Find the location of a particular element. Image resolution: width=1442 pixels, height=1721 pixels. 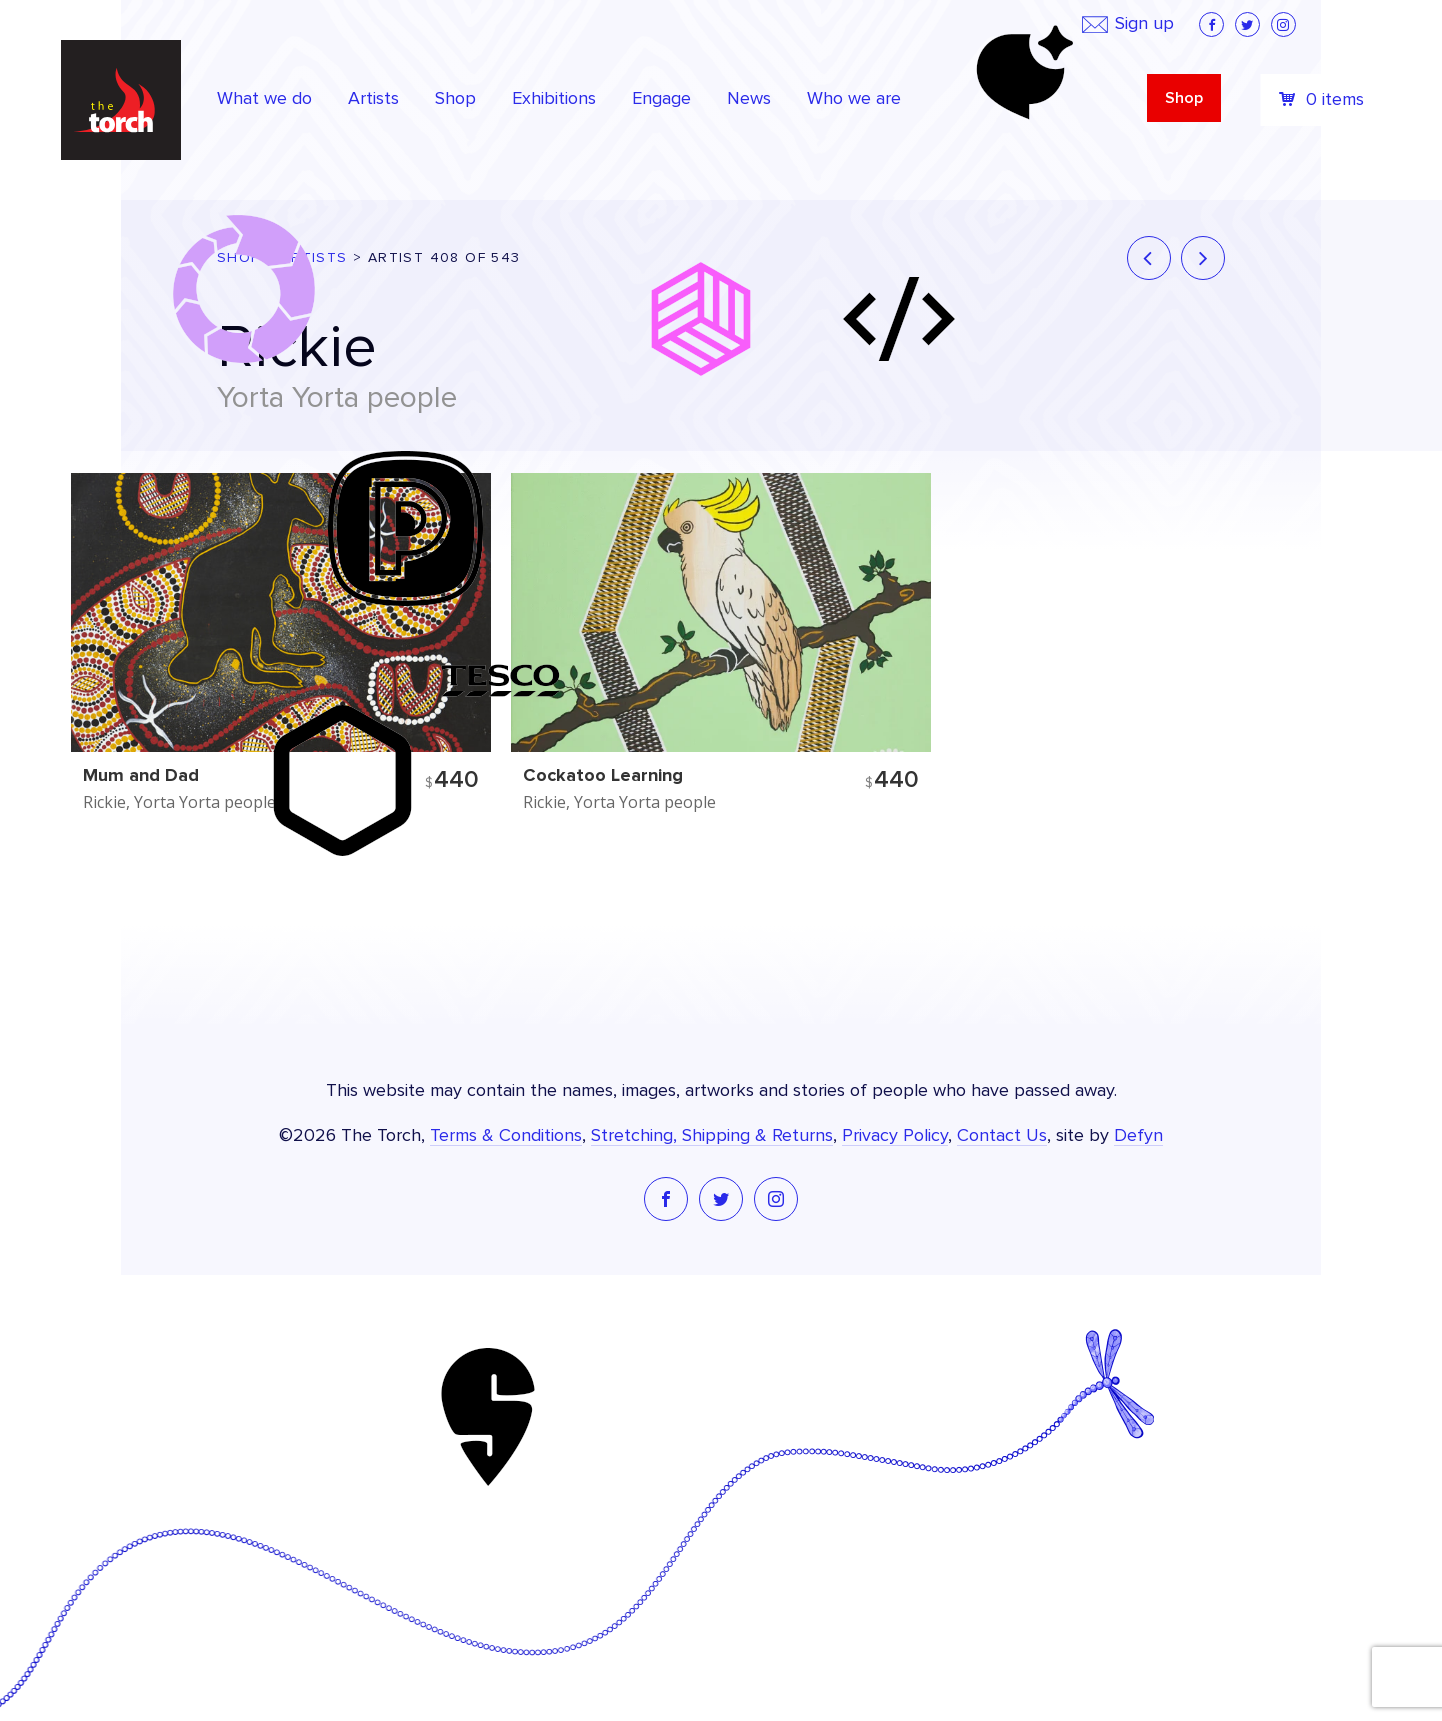

start a conversation with AI assistant is located at coordinates (1020, 73).